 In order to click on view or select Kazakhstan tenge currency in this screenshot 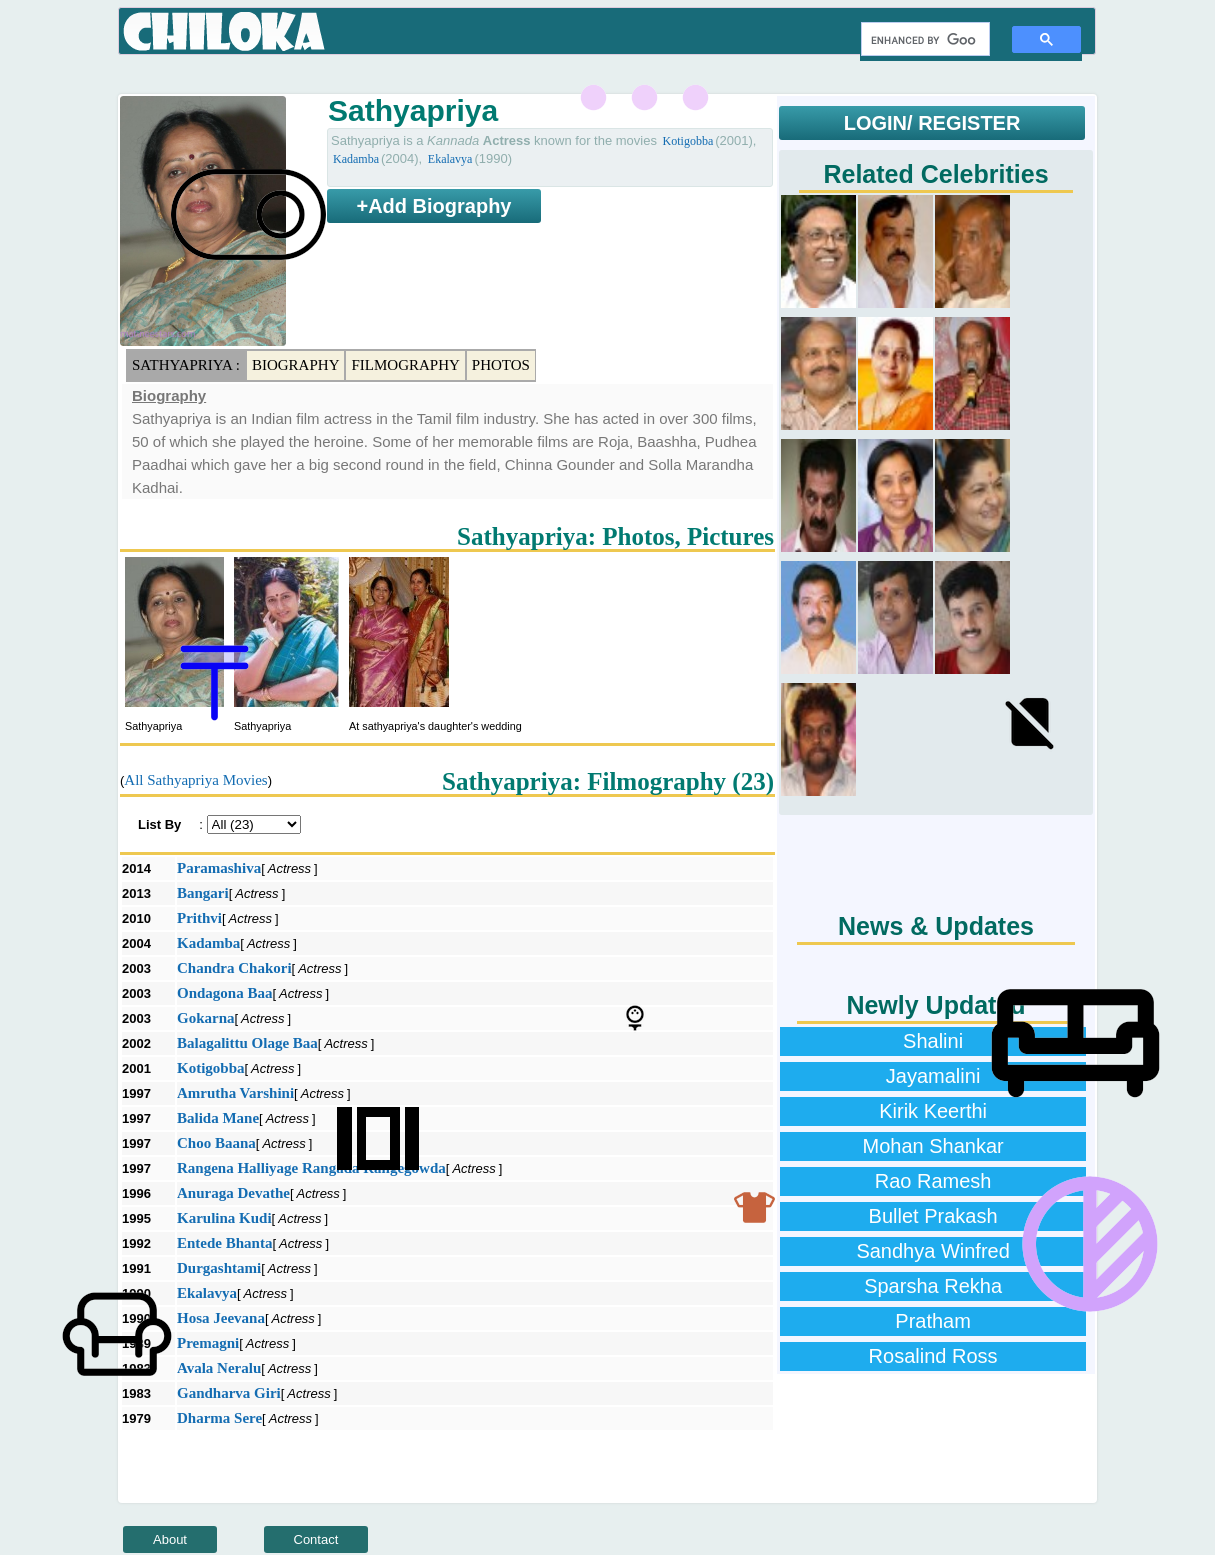, I will do `click(214, 679)`.